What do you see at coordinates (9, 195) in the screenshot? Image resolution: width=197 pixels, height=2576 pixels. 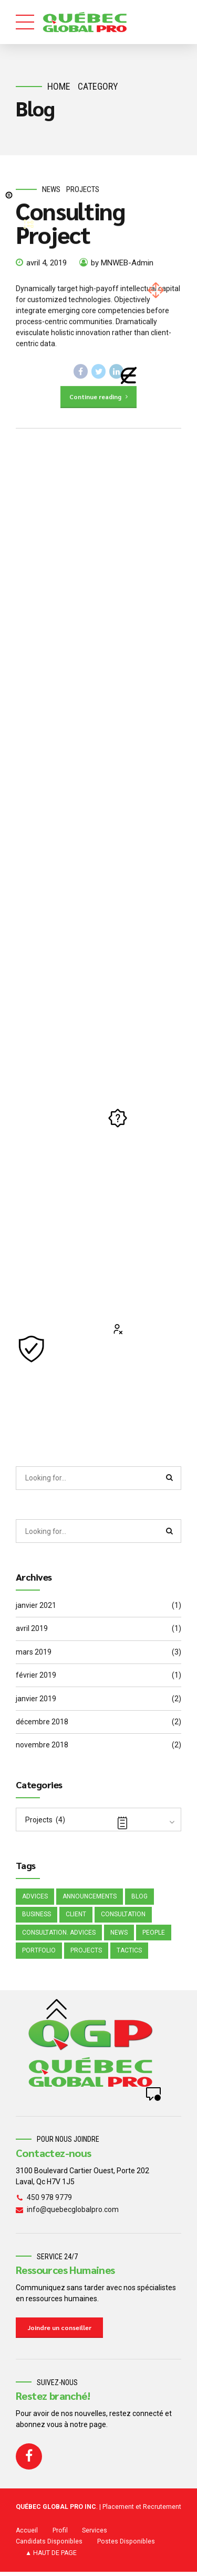 I see `indicates an unverified conditional breakpoint in debug mode` at bounding box center [9, 195].